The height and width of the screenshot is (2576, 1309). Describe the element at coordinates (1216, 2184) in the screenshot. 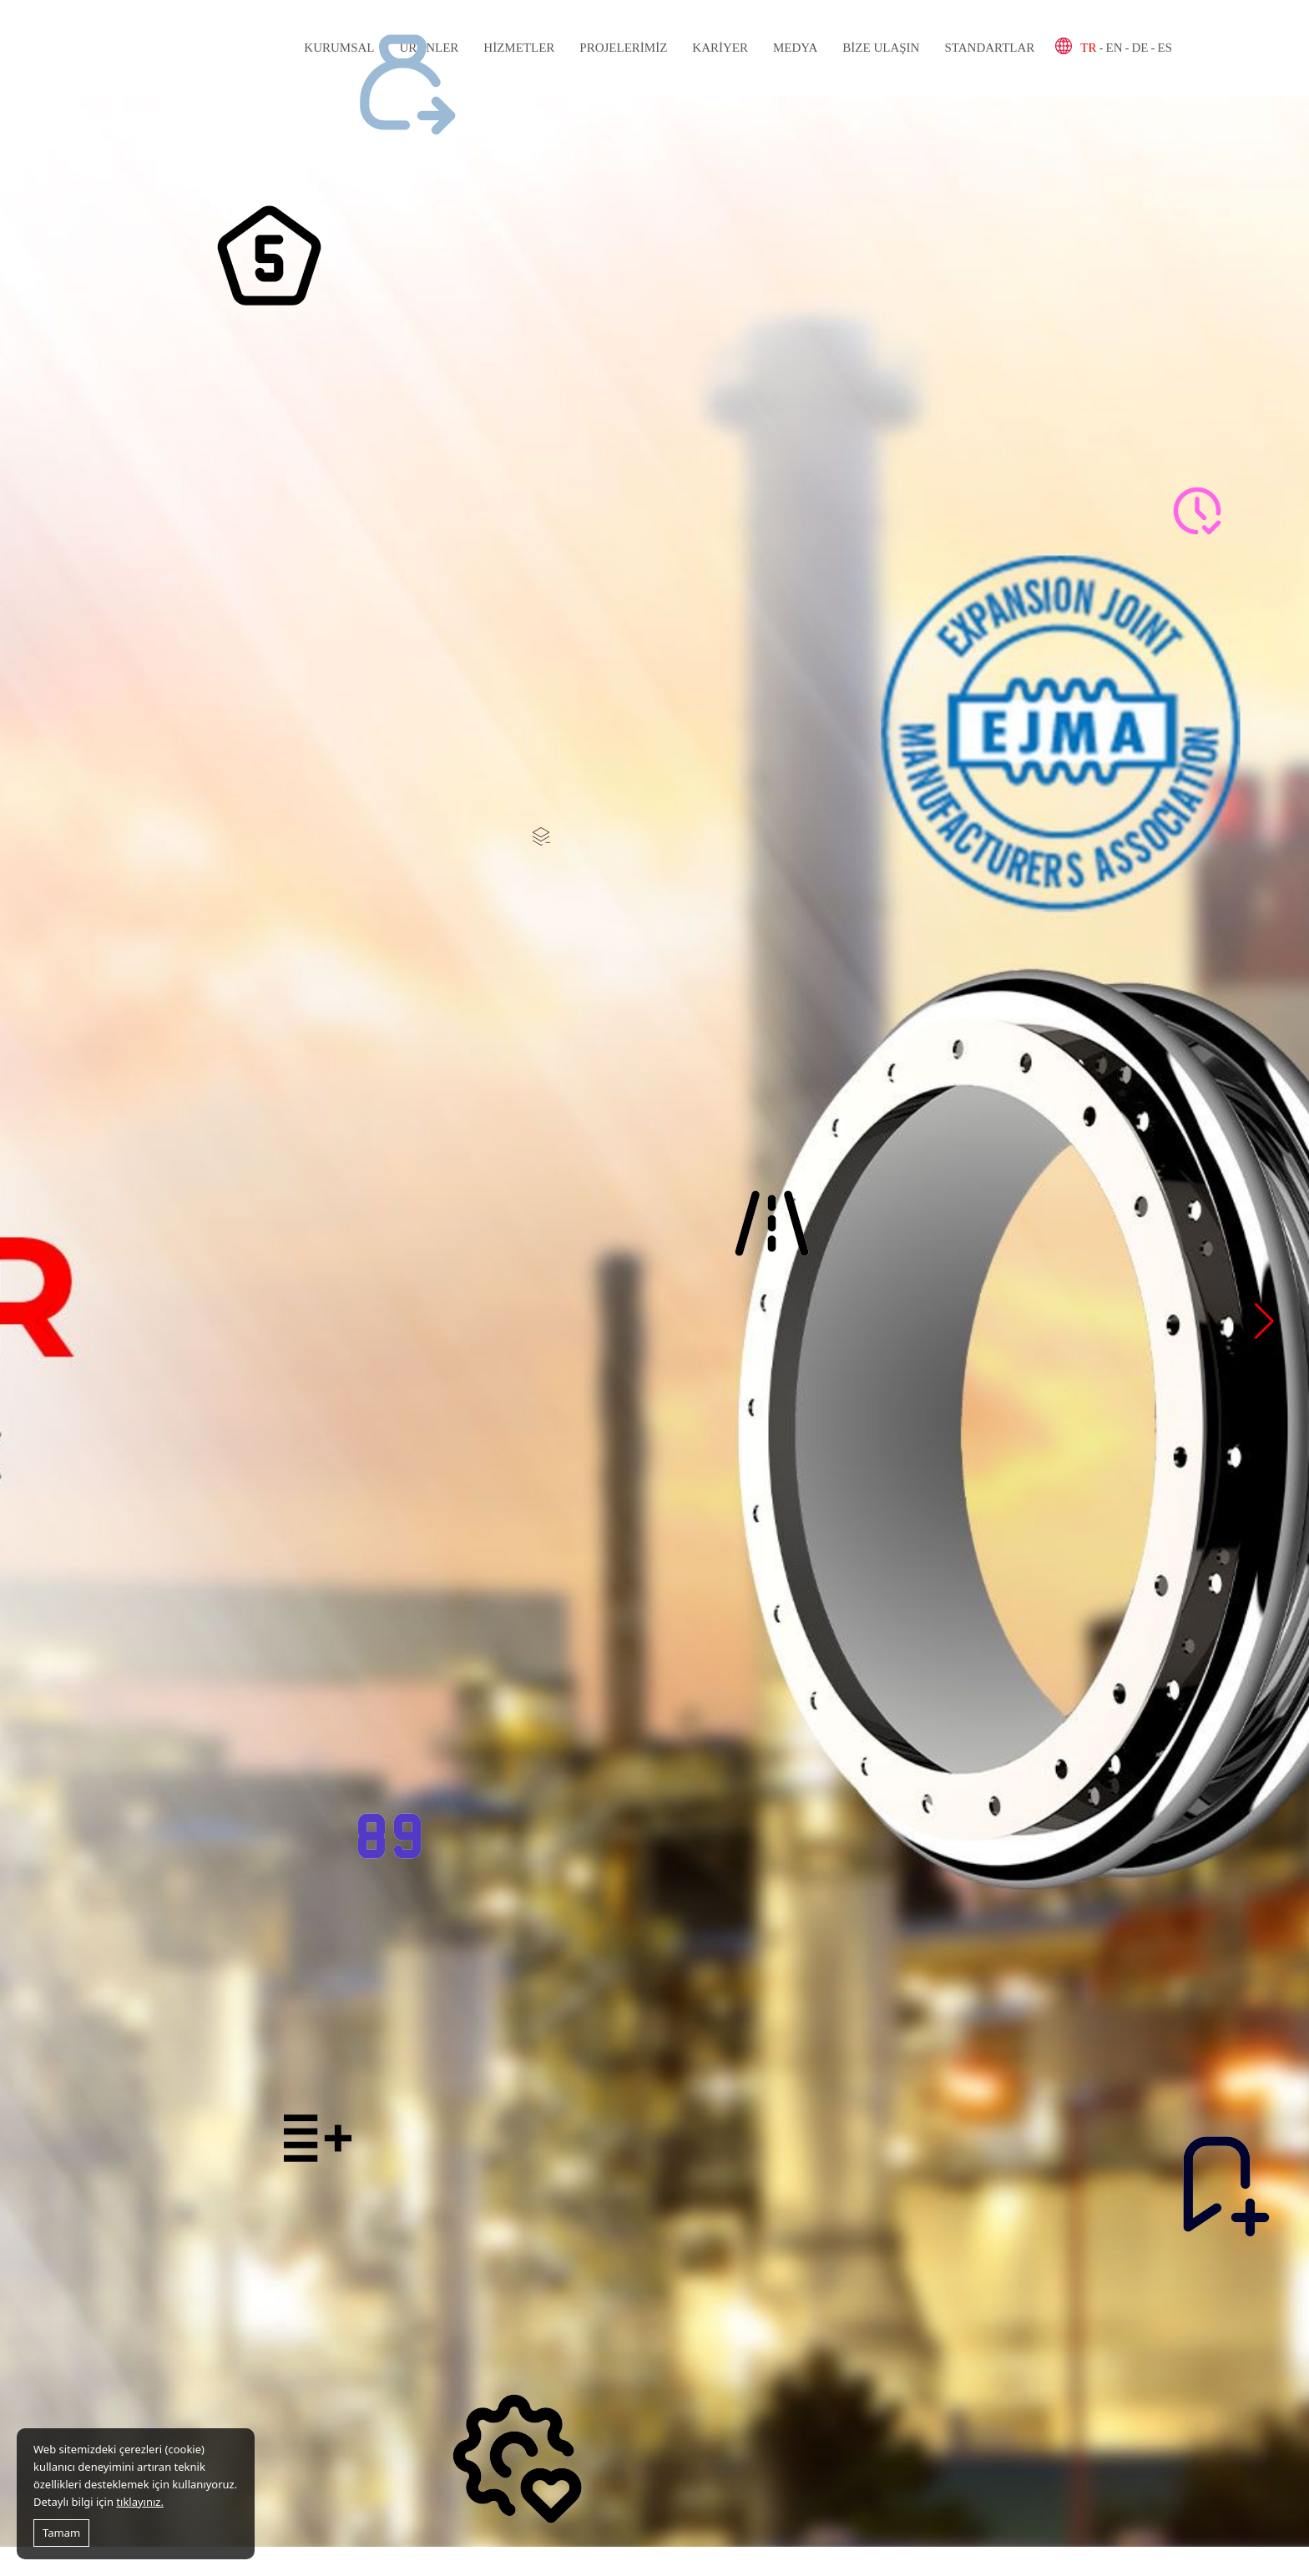

I see `add a new bookmark` at that location.